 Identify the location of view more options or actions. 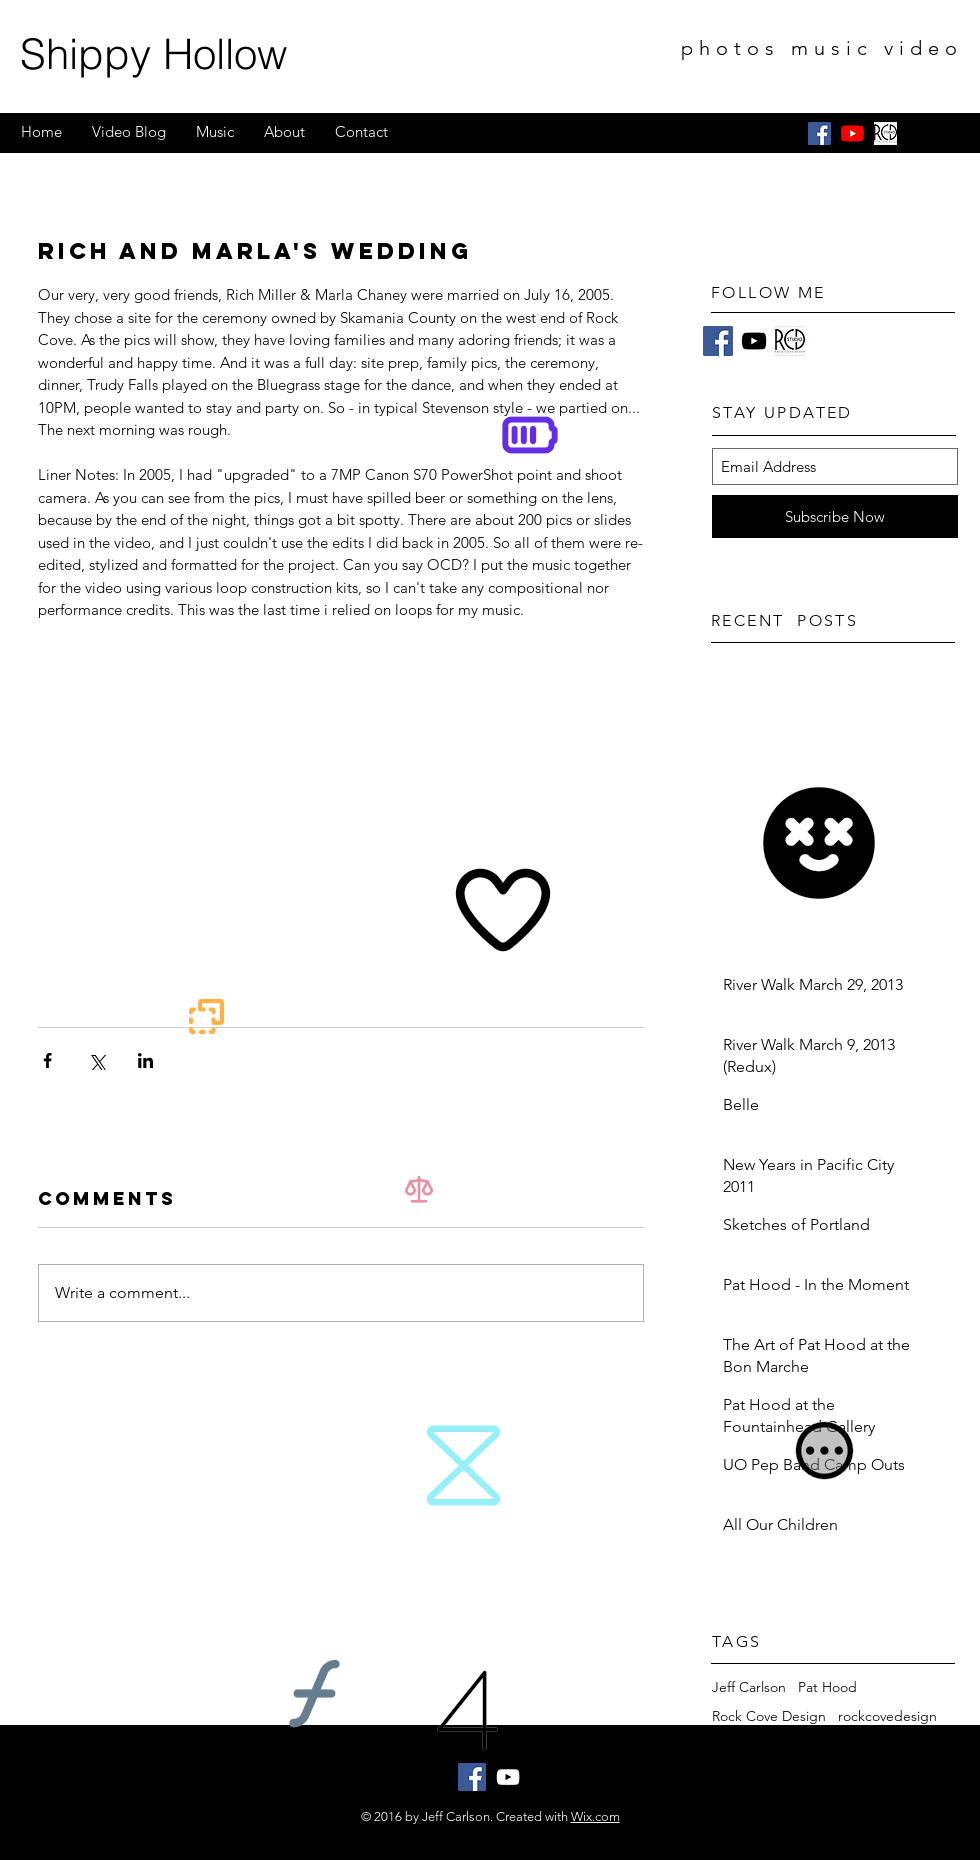
(824, 1450).